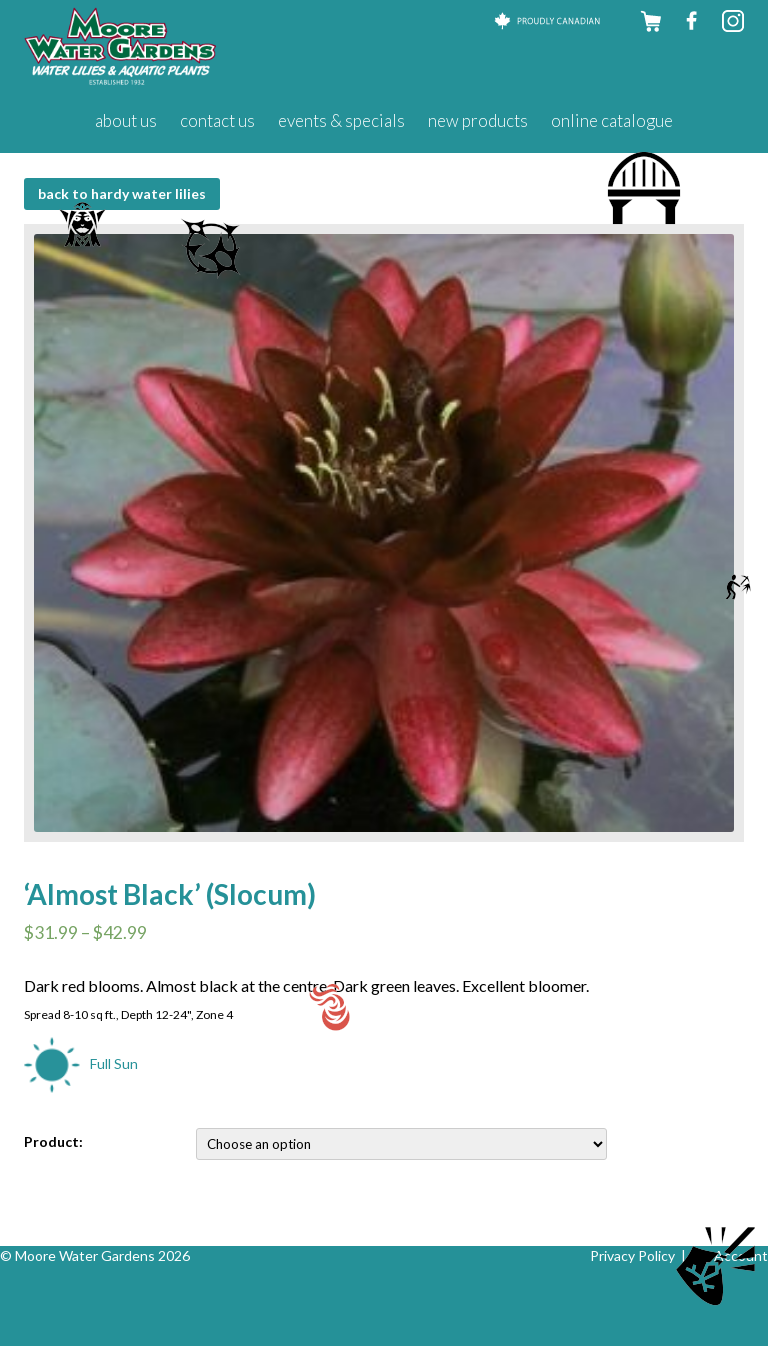 The image size is (768, 1366). Describe the element at coordinates (738, 587) in the screenshot. I see `access mining or resource gathering features` at that location.